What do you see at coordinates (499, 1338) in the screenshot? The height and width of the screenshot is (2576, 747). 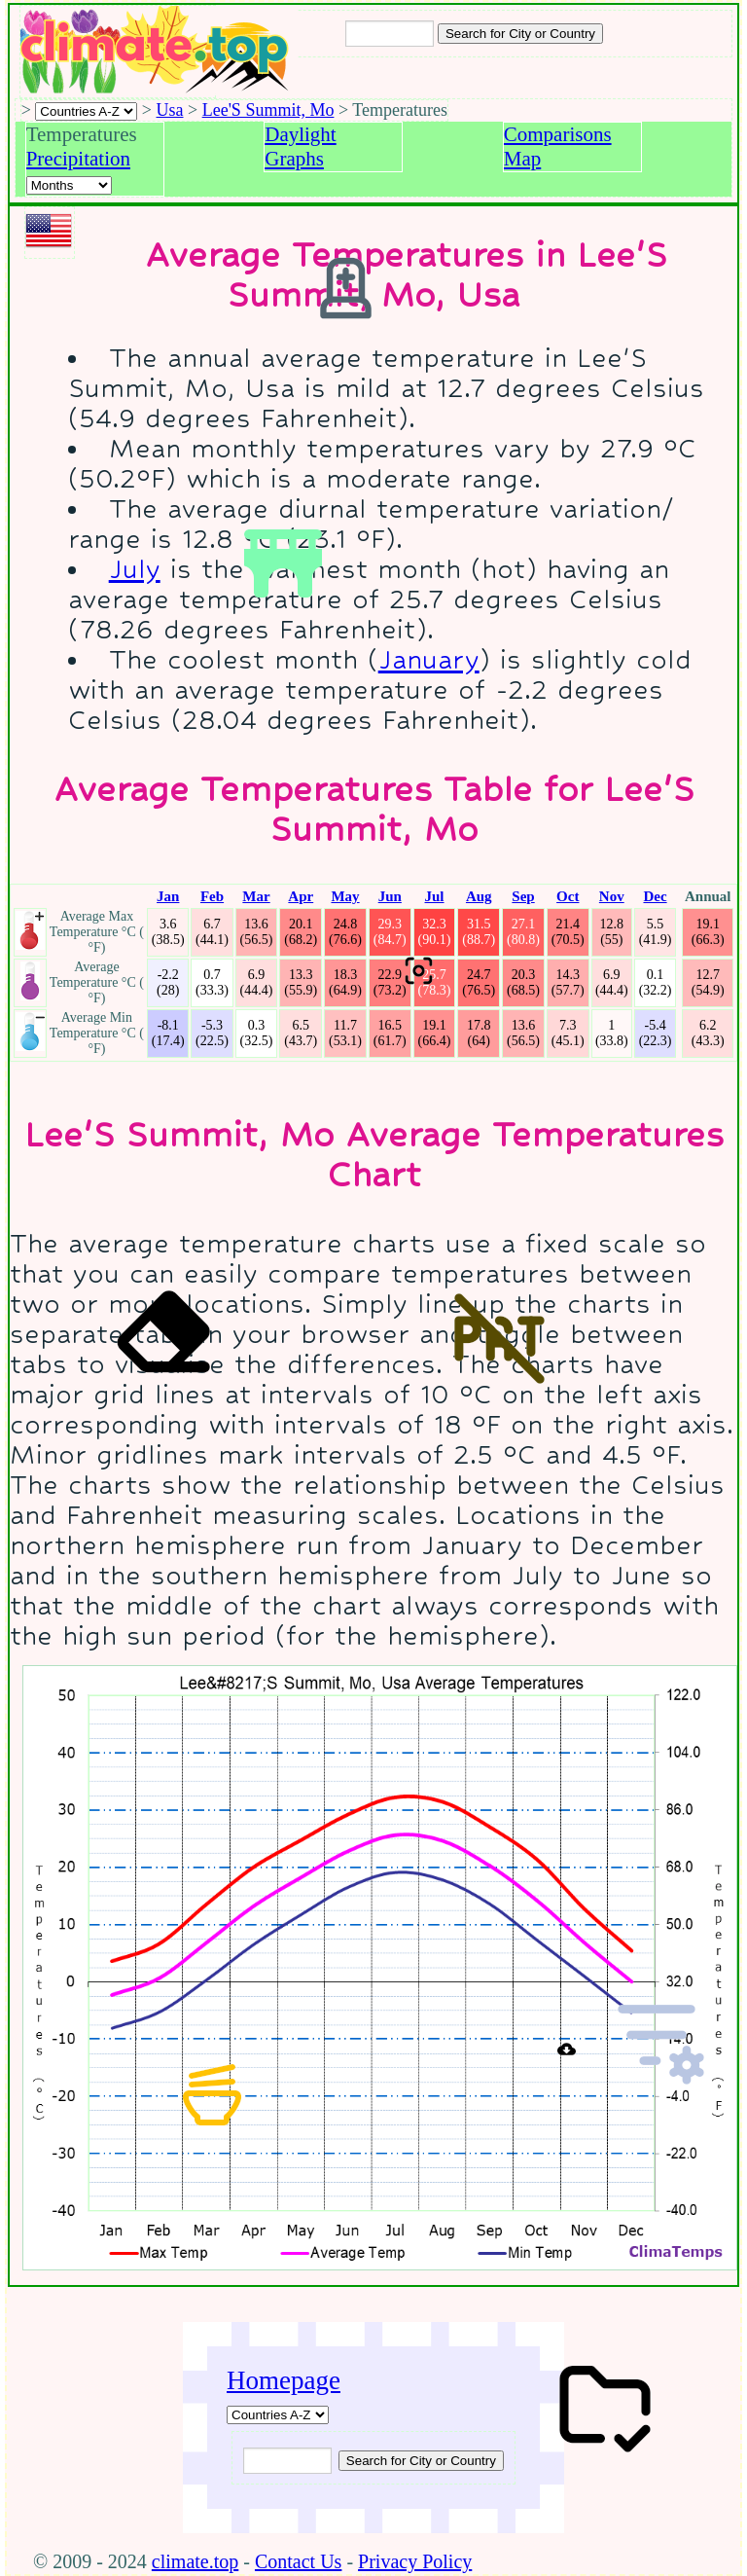 I see `http patch request disabled or unavailable` at bounding box center [499, 1338].